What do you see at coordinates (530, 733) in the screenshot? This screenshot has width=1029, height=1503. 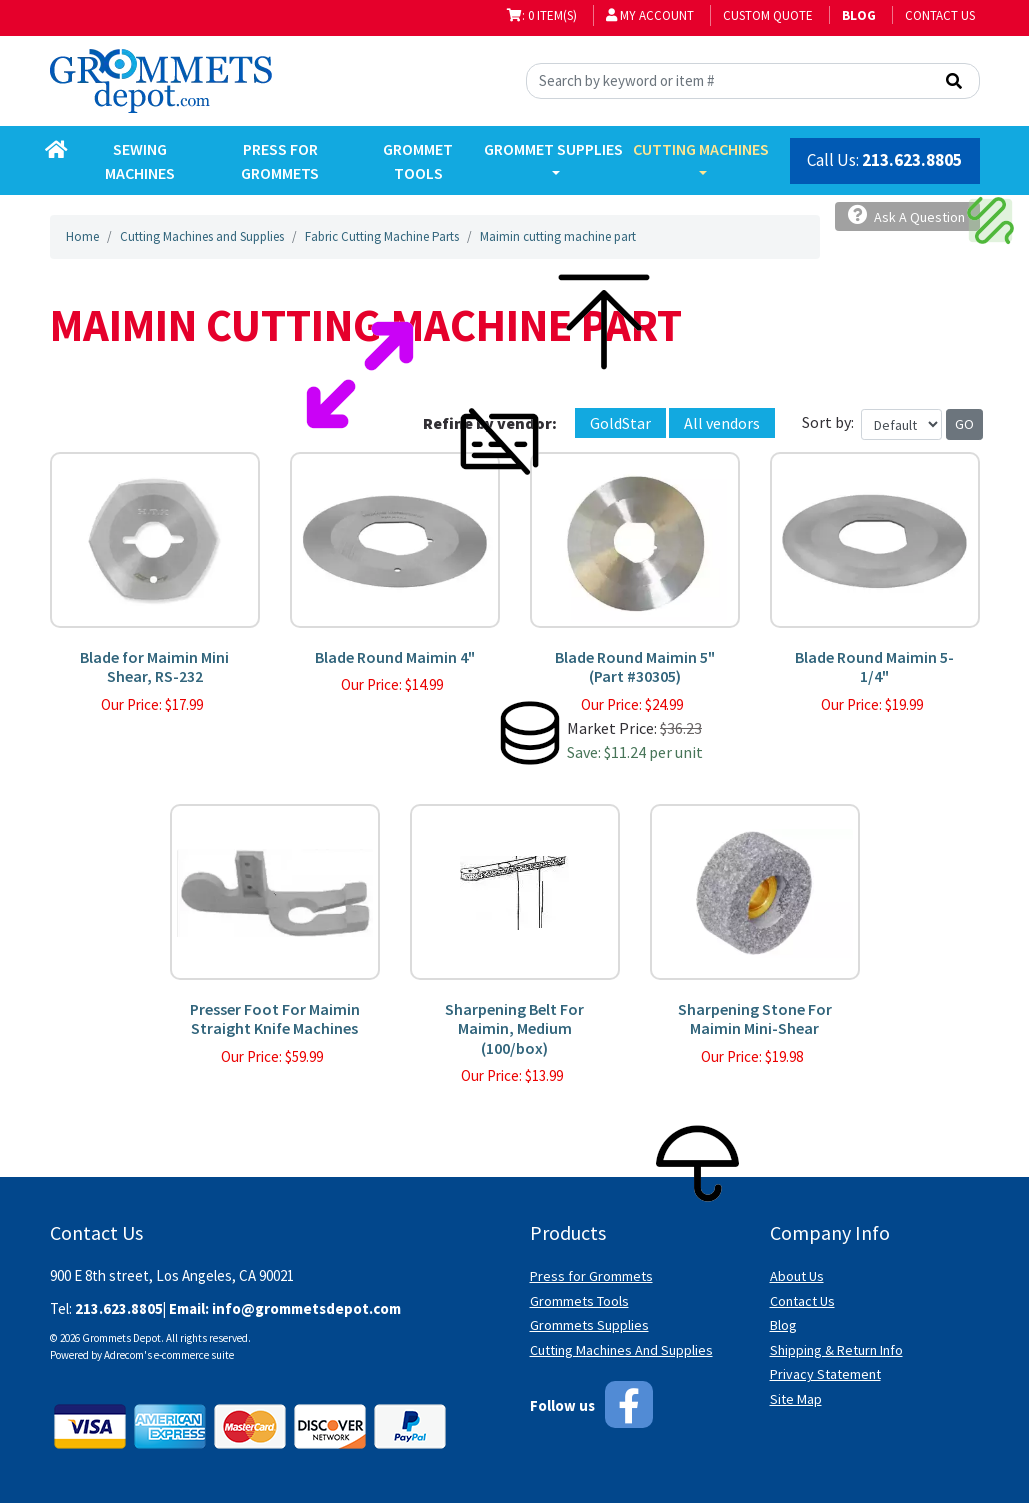 I see `access database or data storage` at bounding box center [530, 733].